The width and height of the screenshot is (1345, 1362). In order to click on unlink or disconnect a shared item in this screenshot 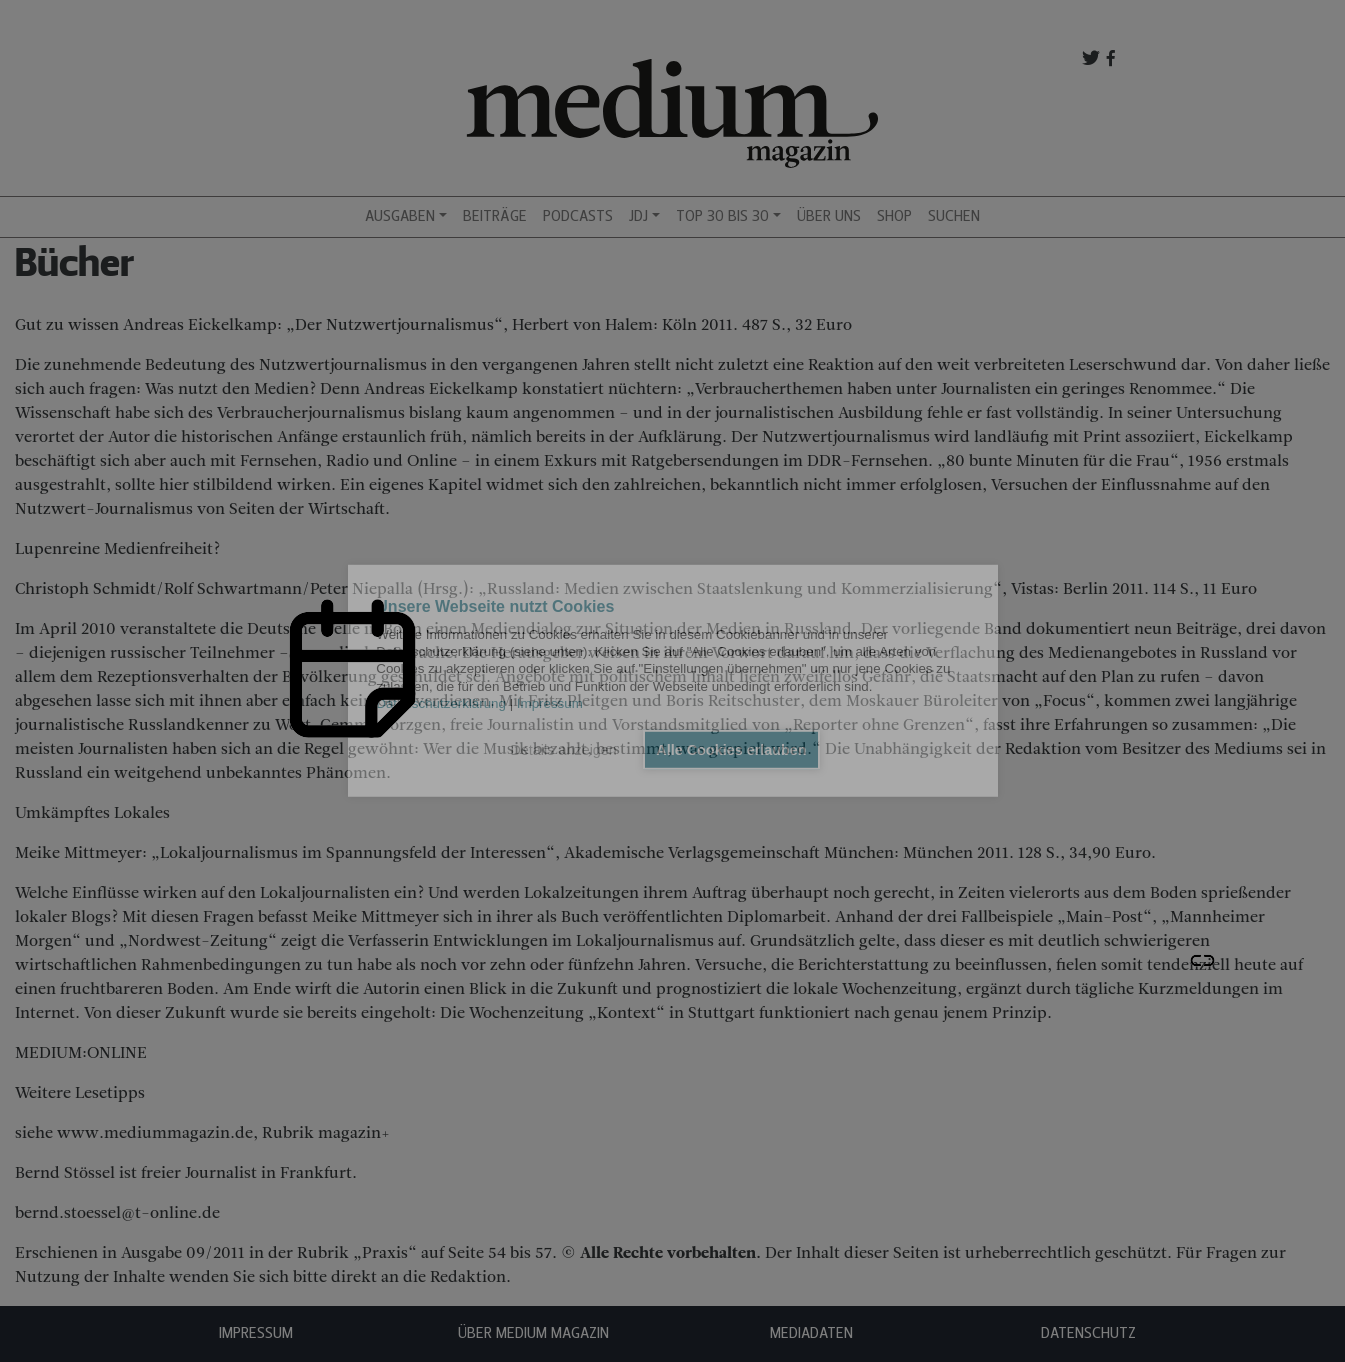, I will do `click(1202, 960)`.